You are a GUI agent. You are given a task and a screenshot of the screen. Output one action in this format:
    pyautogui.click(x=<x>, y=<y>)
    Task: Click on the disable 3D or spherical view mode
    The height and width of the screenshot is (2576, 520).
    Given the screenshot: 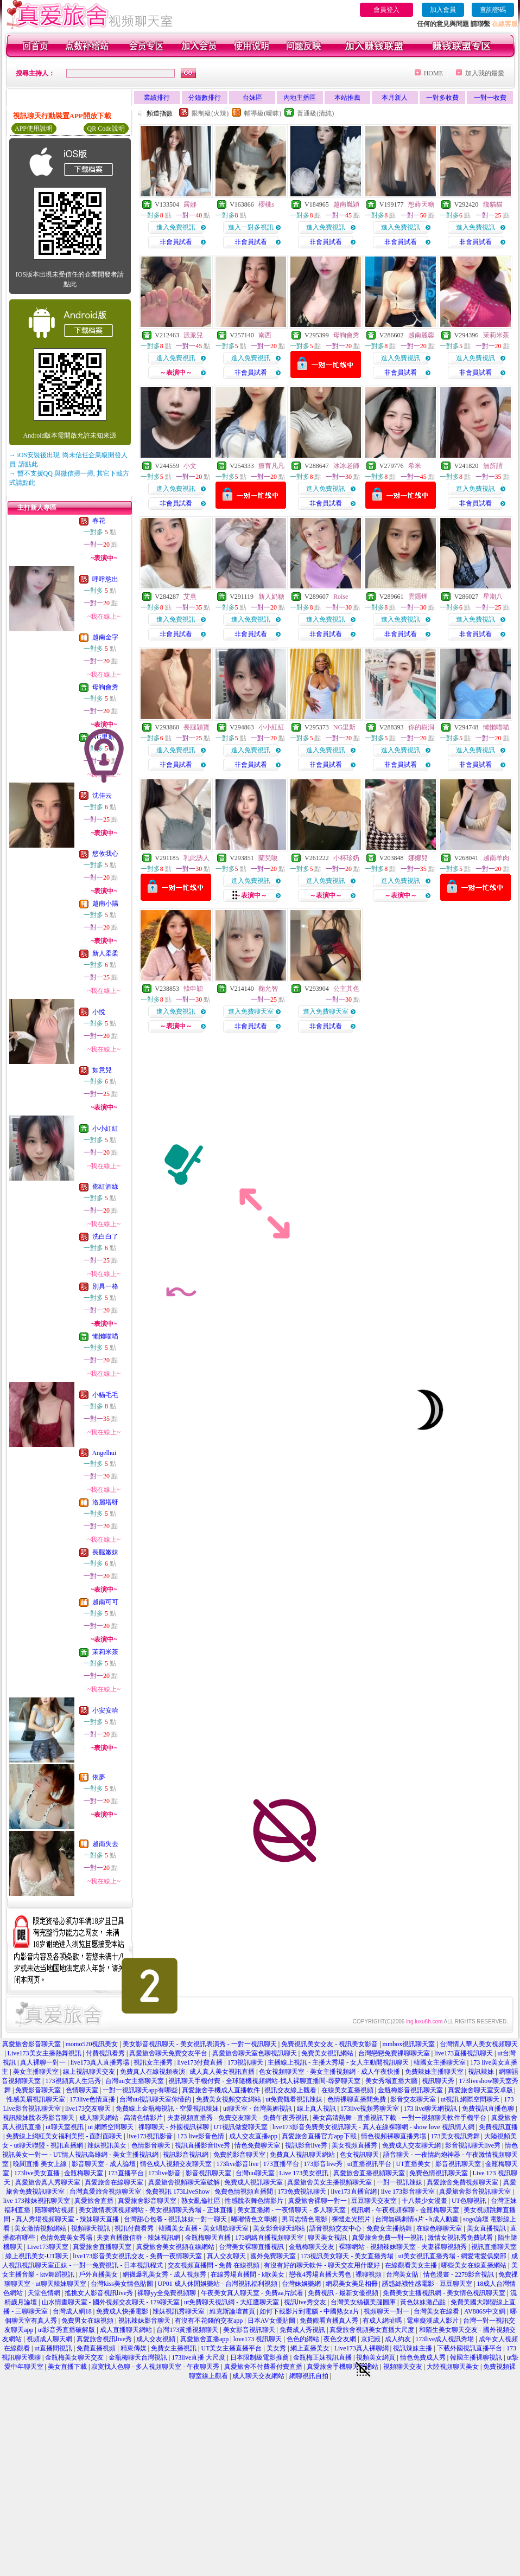 What is the action you would take?
    pyautogui.click(x=284, y=1830)
    